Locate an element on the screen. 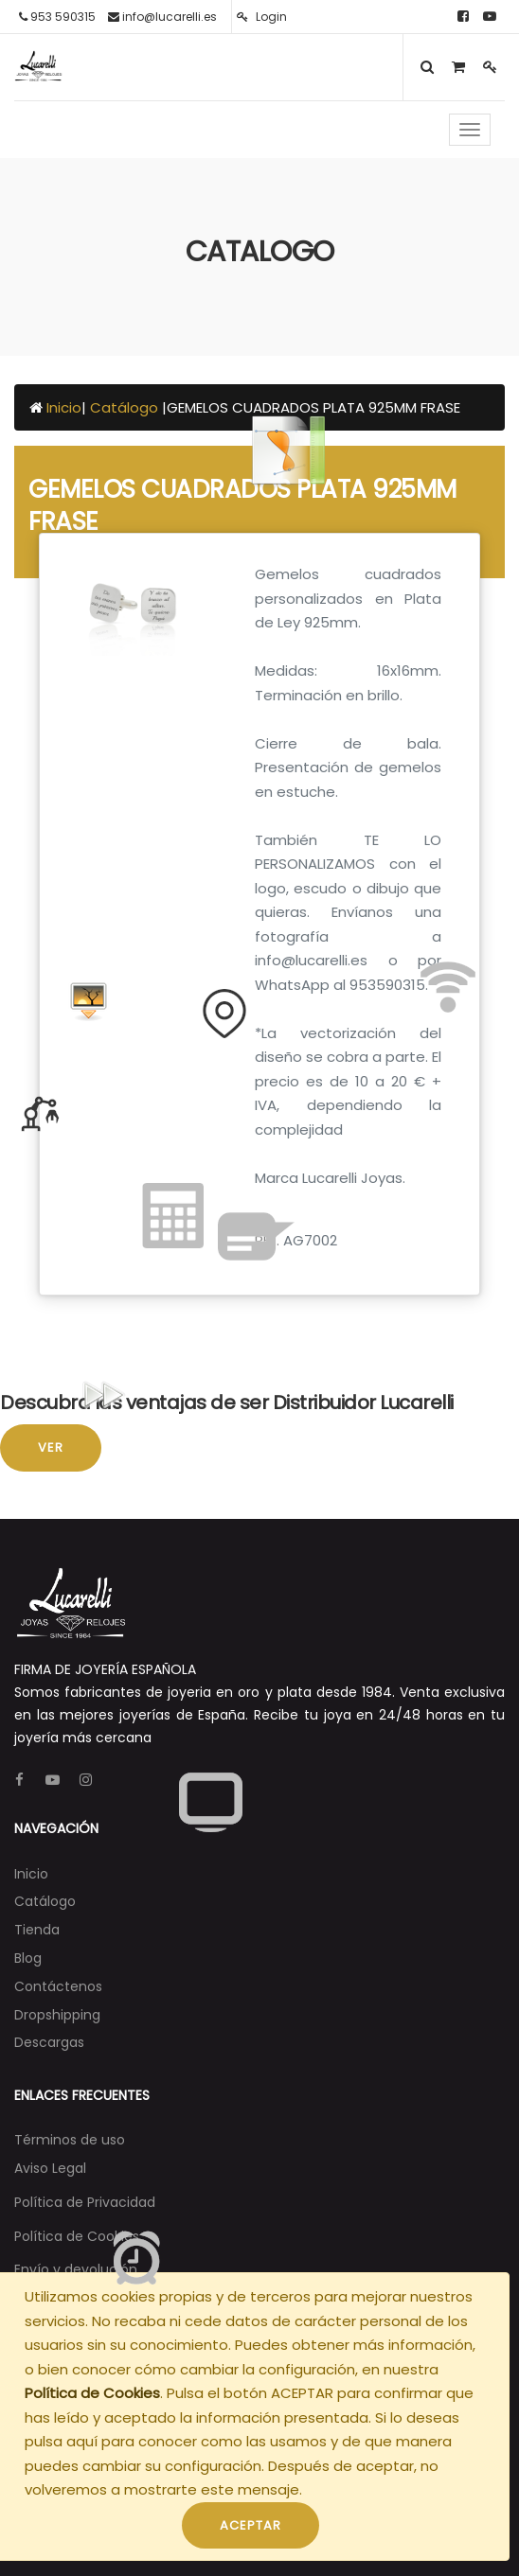  toggle subtitles or closed captions is located at coordinates (256, 1236).